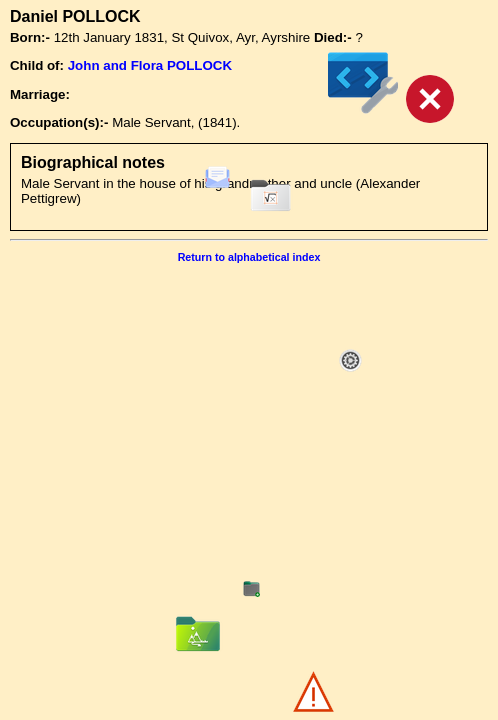  What do you see at coordinates (350, 360) in the screenshot?
I see `access settings or properties` at bounding box center [350, 360].